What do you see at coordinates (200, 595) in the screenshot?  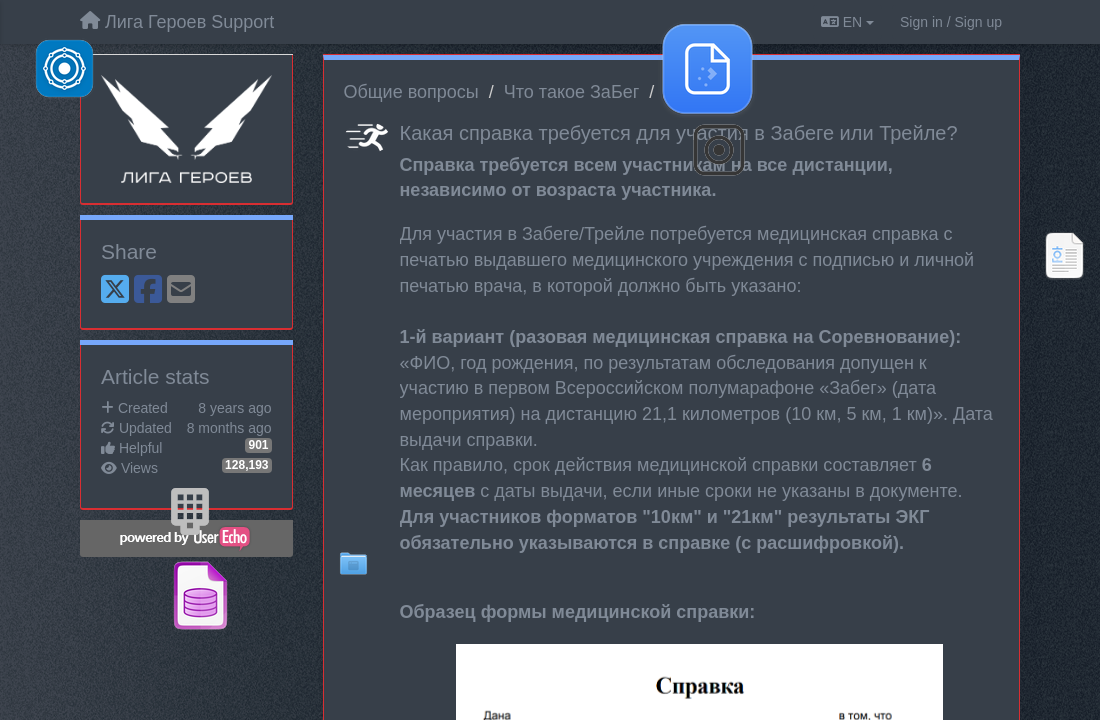 I see `libreoffice base database file` at bounding box center [200, 595].